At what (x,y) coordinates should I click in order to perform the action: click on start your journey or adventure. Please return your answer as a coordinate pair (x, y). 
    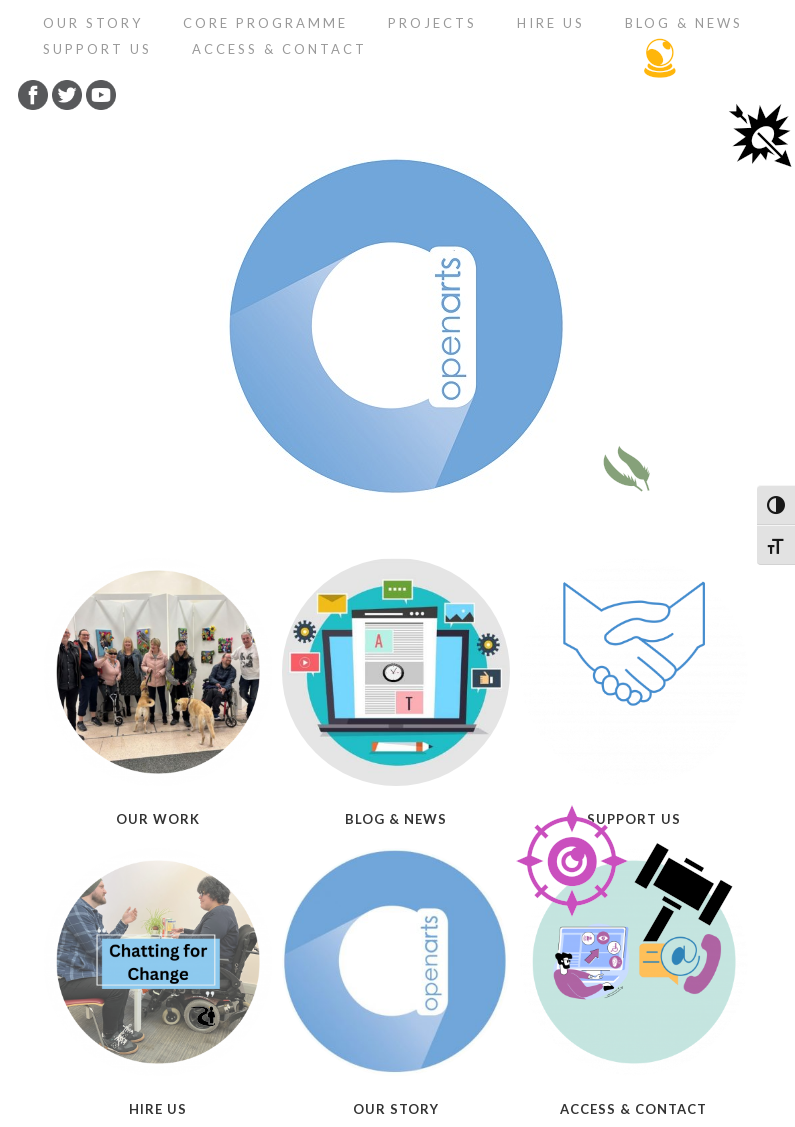
    Looking at the image, I should click on (203, 1015).